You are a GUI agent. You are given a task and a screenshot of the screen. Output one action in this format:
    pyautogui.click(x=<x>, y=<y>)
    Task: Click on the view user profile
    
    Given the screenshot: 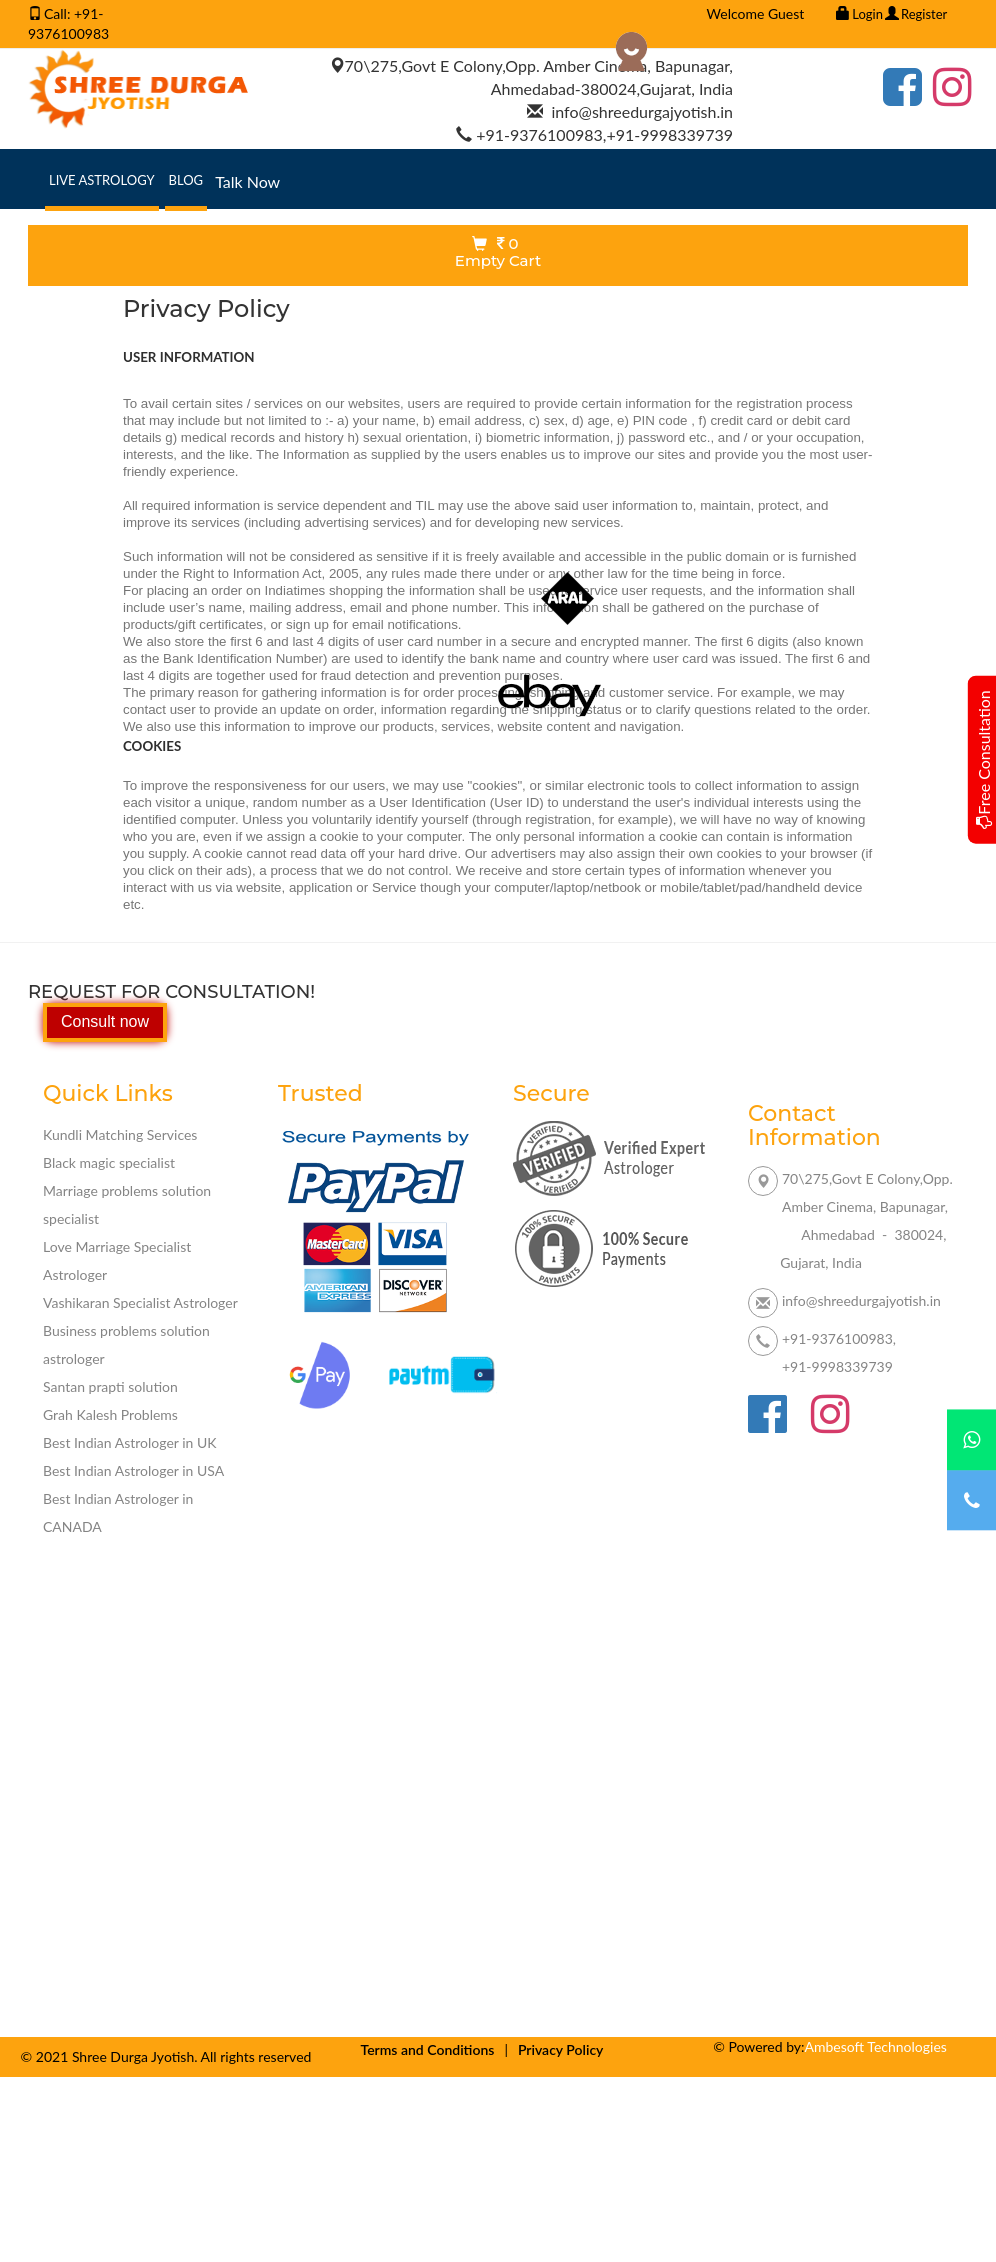 What is the action you would take?
    pyautogui.click(x=631, y=51)
    